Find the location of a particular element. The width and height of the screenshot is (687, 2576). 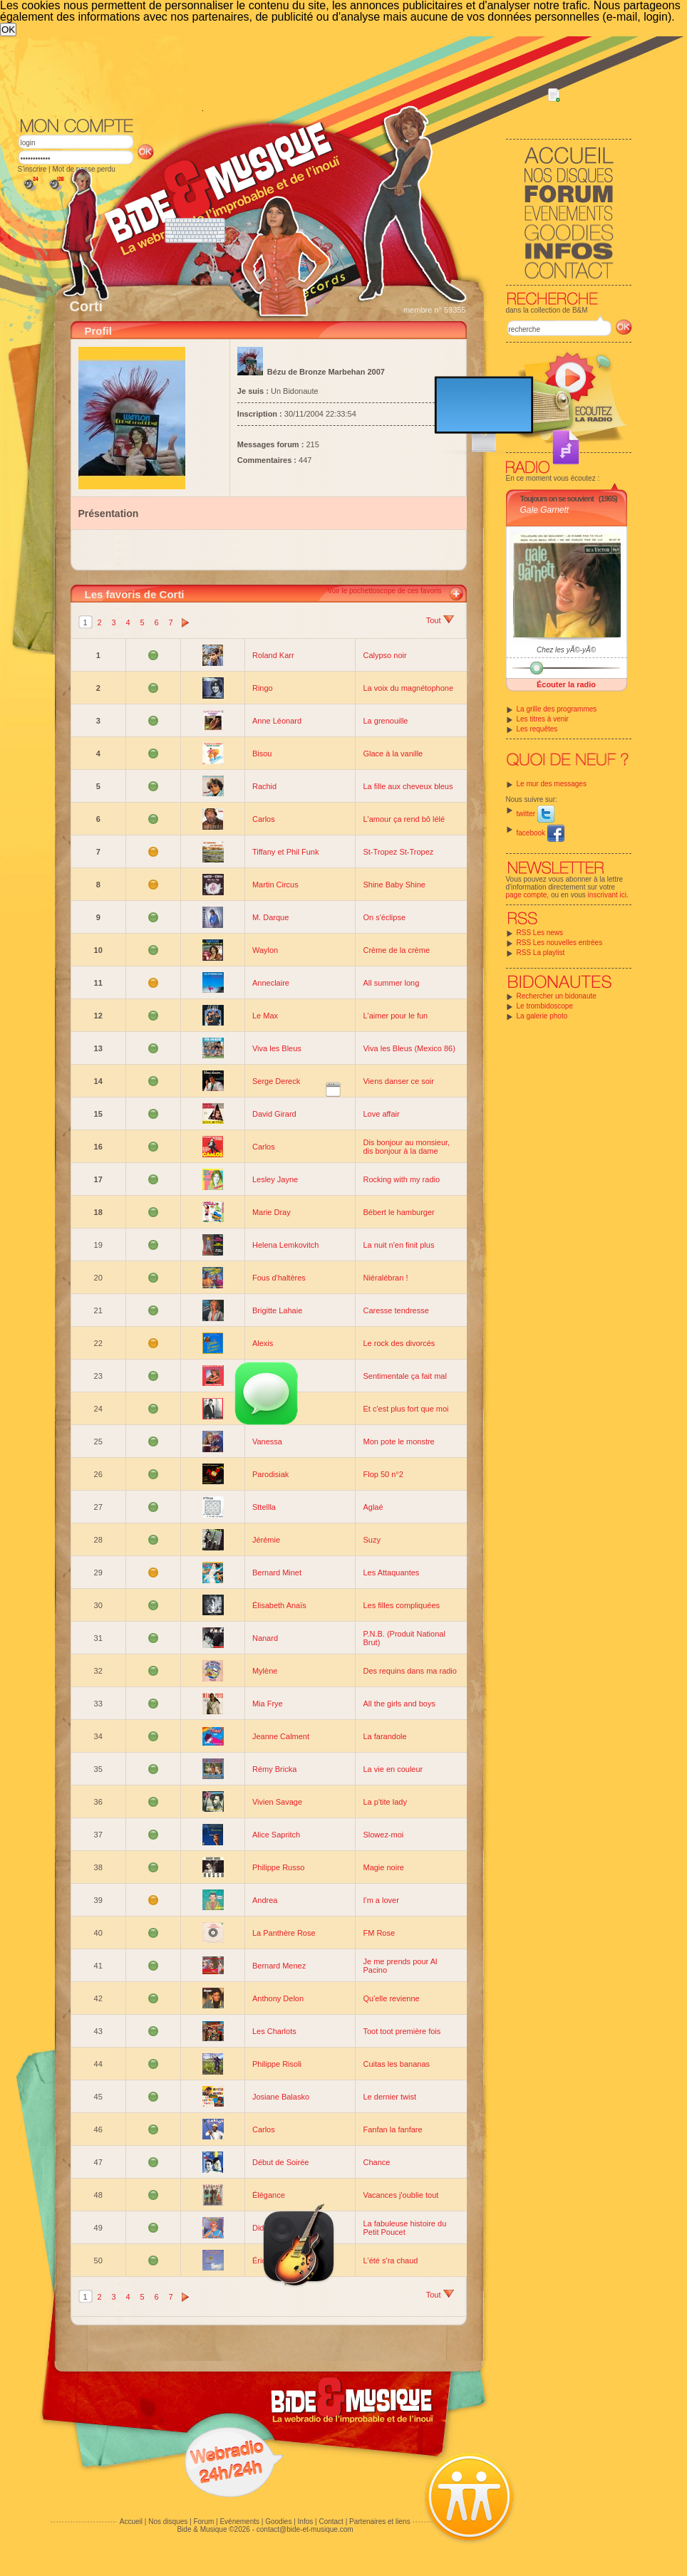

open find my friends is located at coordinates (469, 2496).